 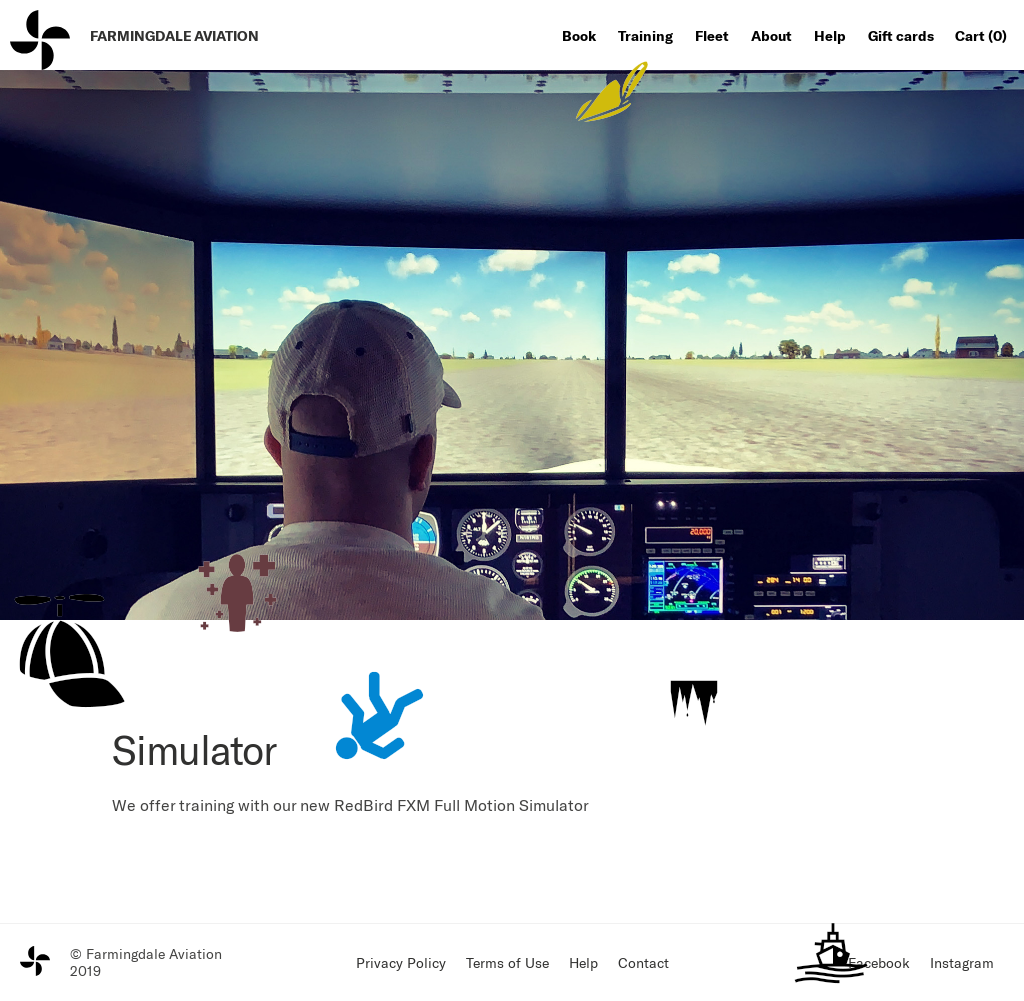 What do you see at coordinates (67, 650) in the screenshot?
I see `select a playful or childlike avatar accessory` at bounding box center [67, 650].